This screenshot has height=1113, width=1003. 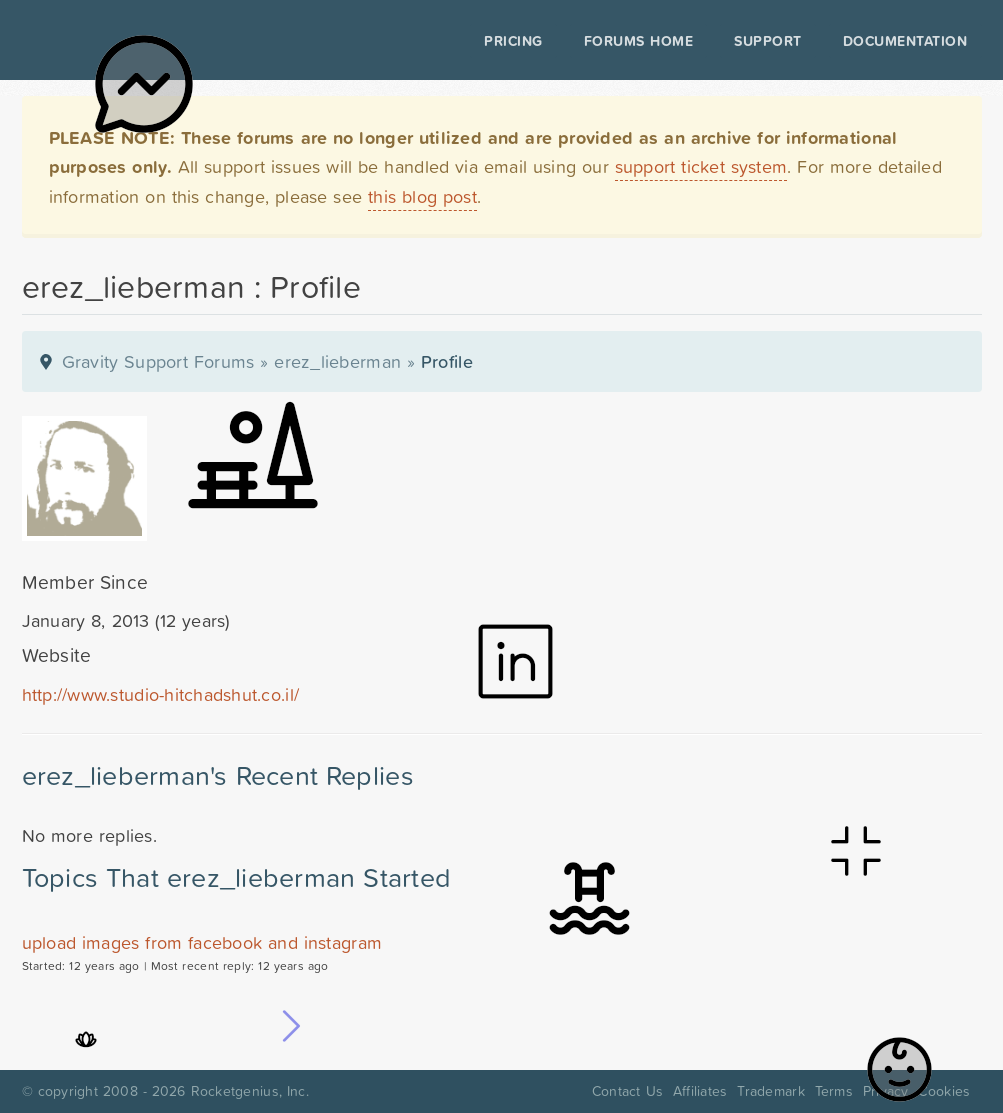 What do you see at coordinates (899, 1069) in the screenshot?
I see `access parental or family settings` at bounding box center [899, 1069].